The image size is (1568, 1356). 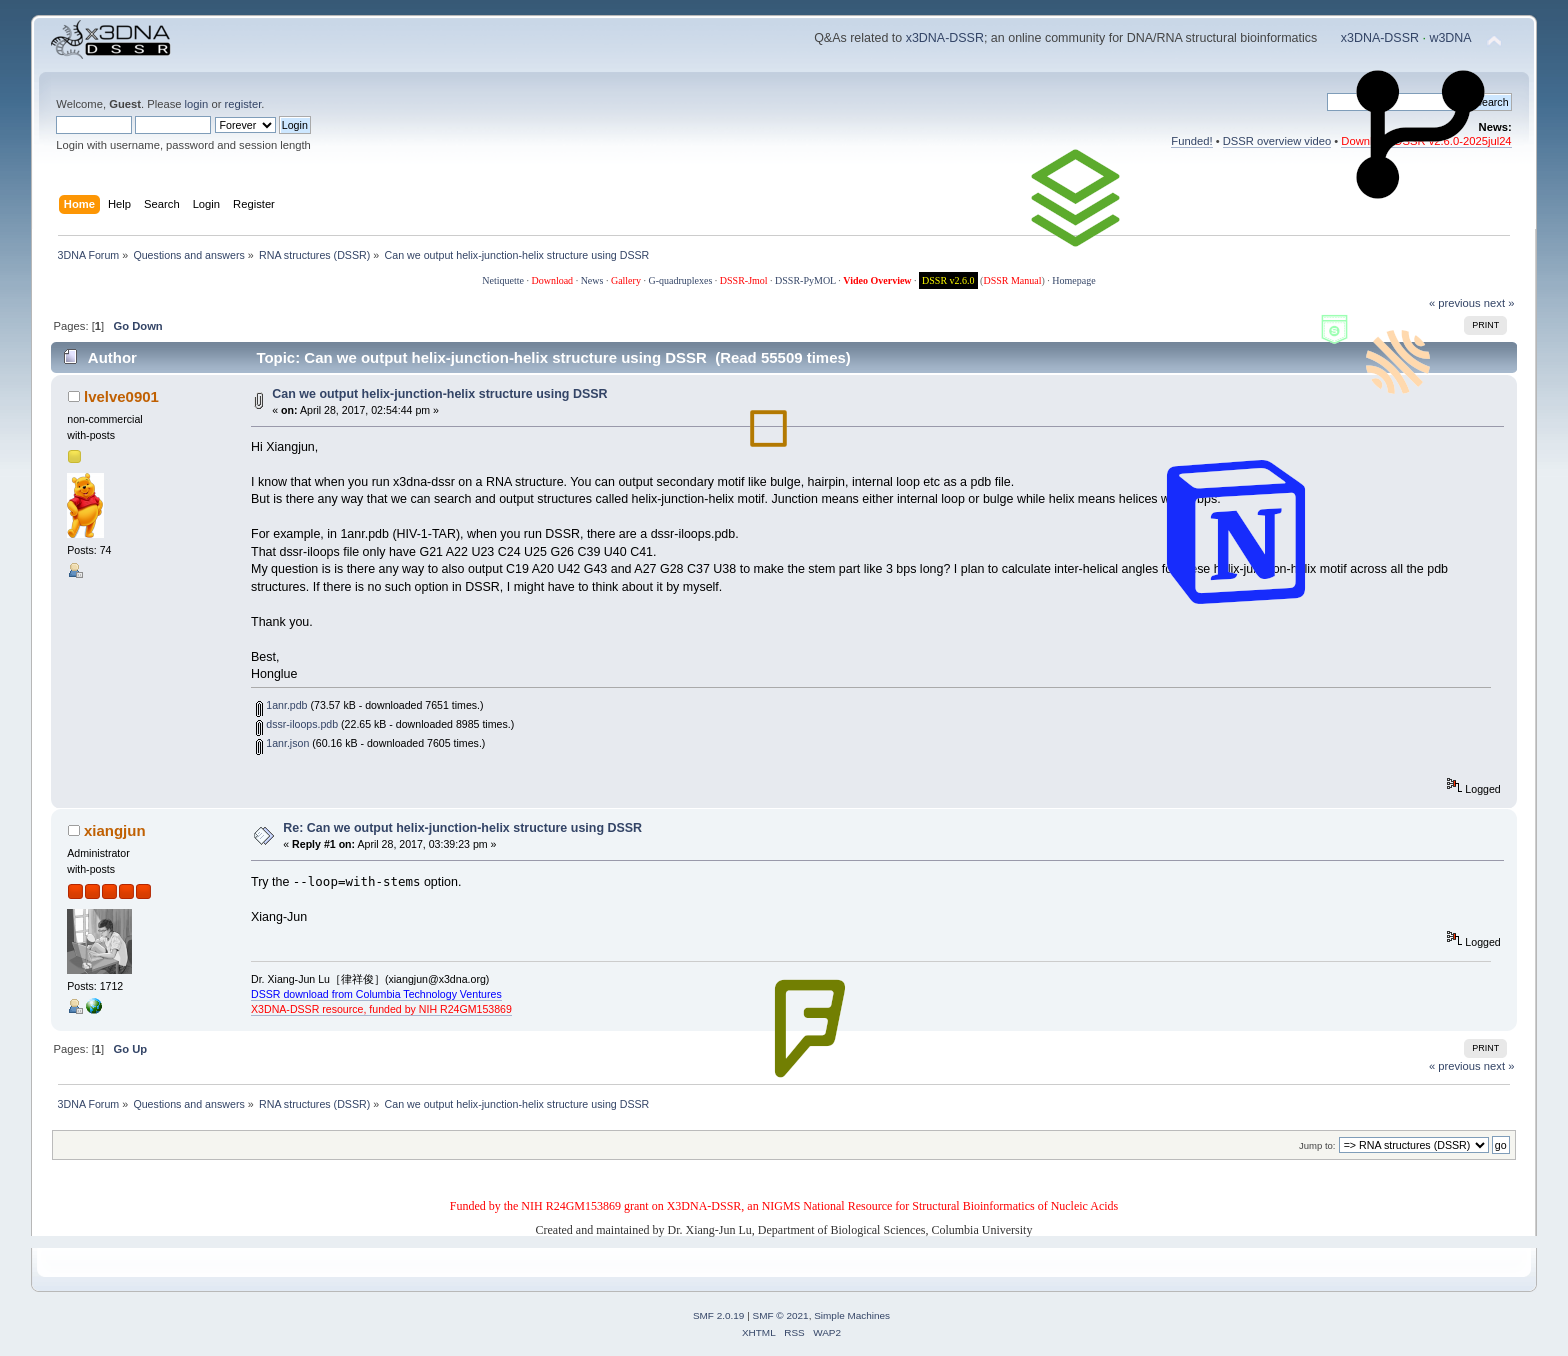 I want to click on stop media playback, so click(x=768, y=428).